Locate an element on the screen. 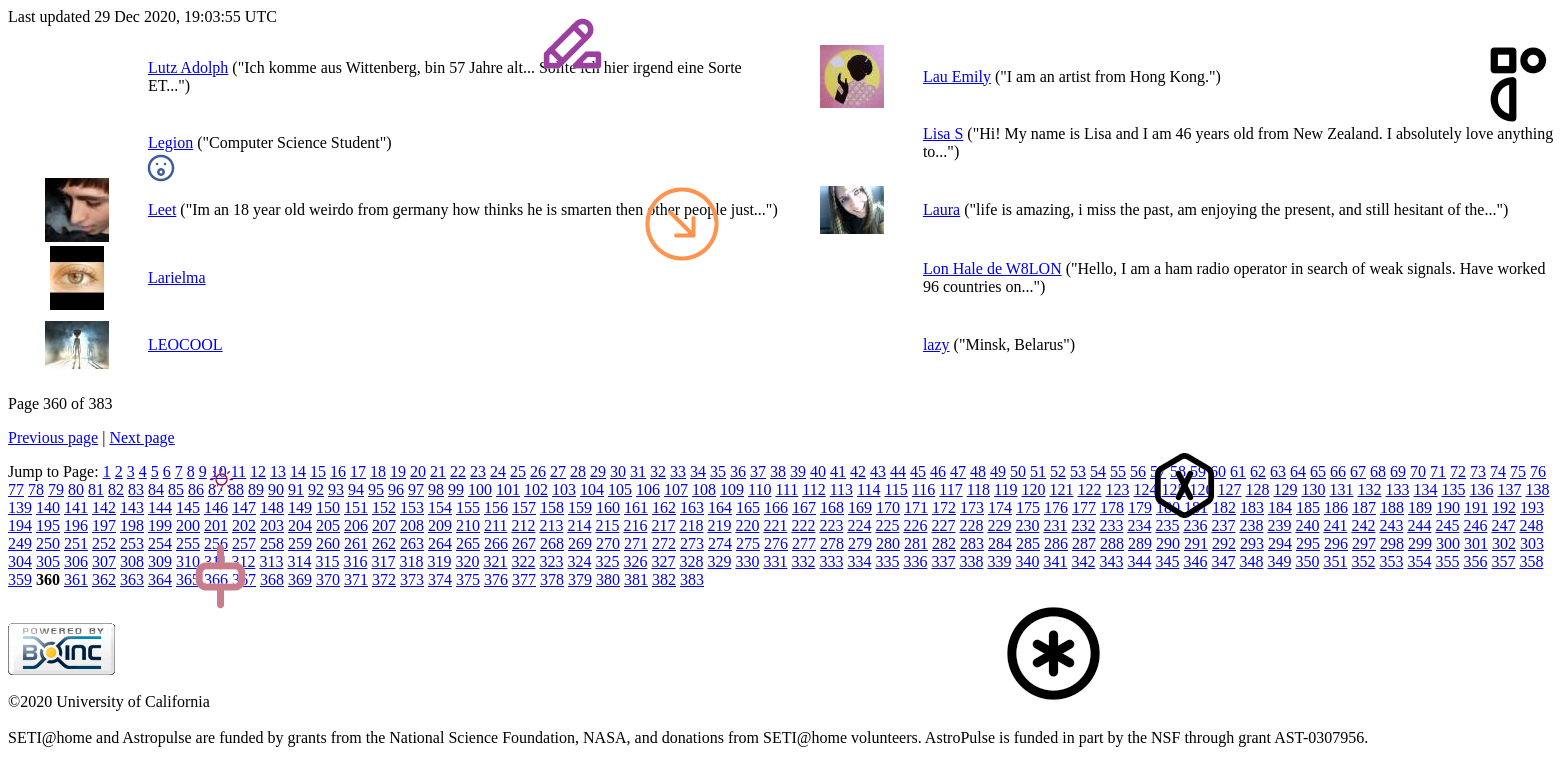 This screenshot has height=763, width=1568. access medical or health features is located at coordinates (1053, 653).